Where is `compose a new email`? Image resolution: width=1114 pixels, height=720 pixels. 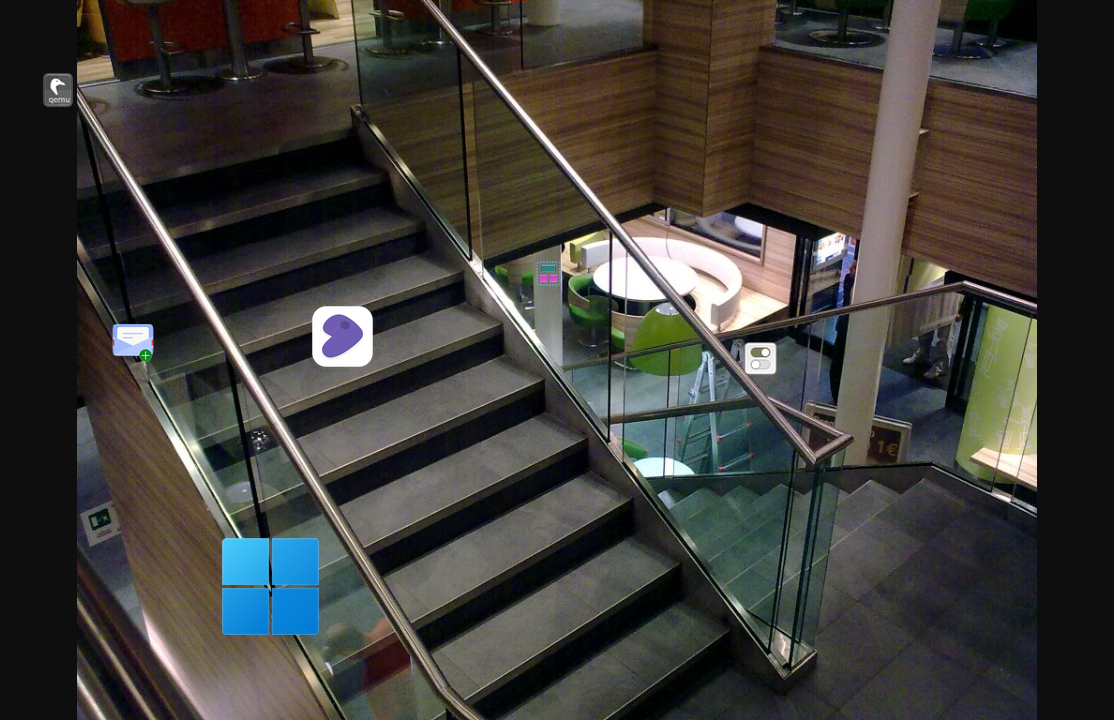
compose a new email is located at coordinates (133, 340).